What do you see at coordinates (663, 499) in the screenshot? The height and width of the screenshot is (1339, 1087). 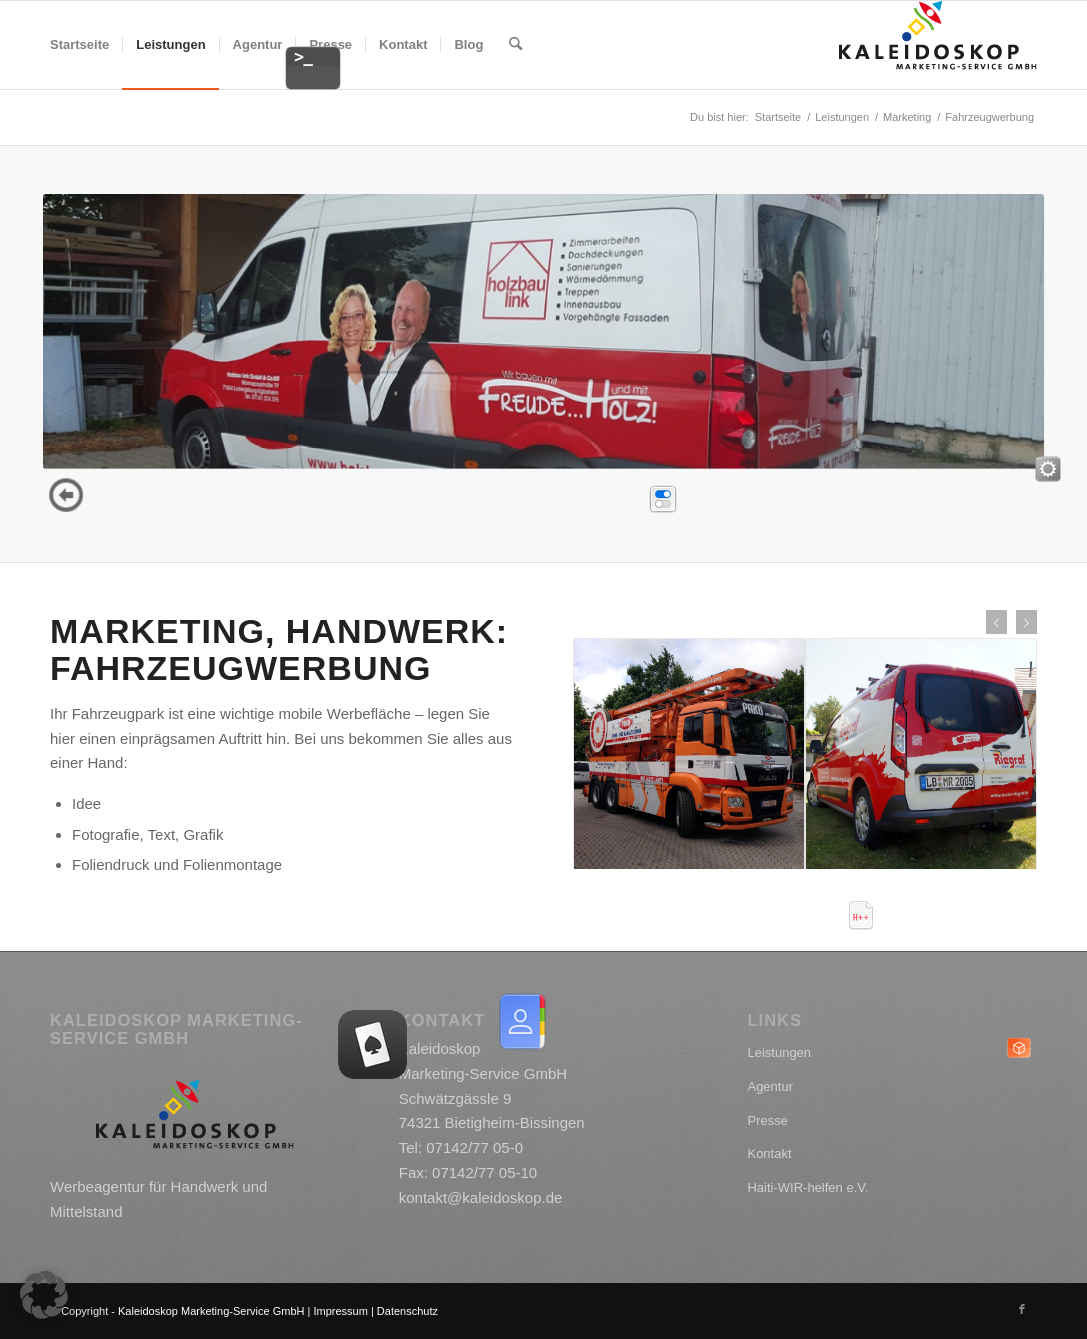 I see `open gnome tweaks application` at bounding box center [663, 499].